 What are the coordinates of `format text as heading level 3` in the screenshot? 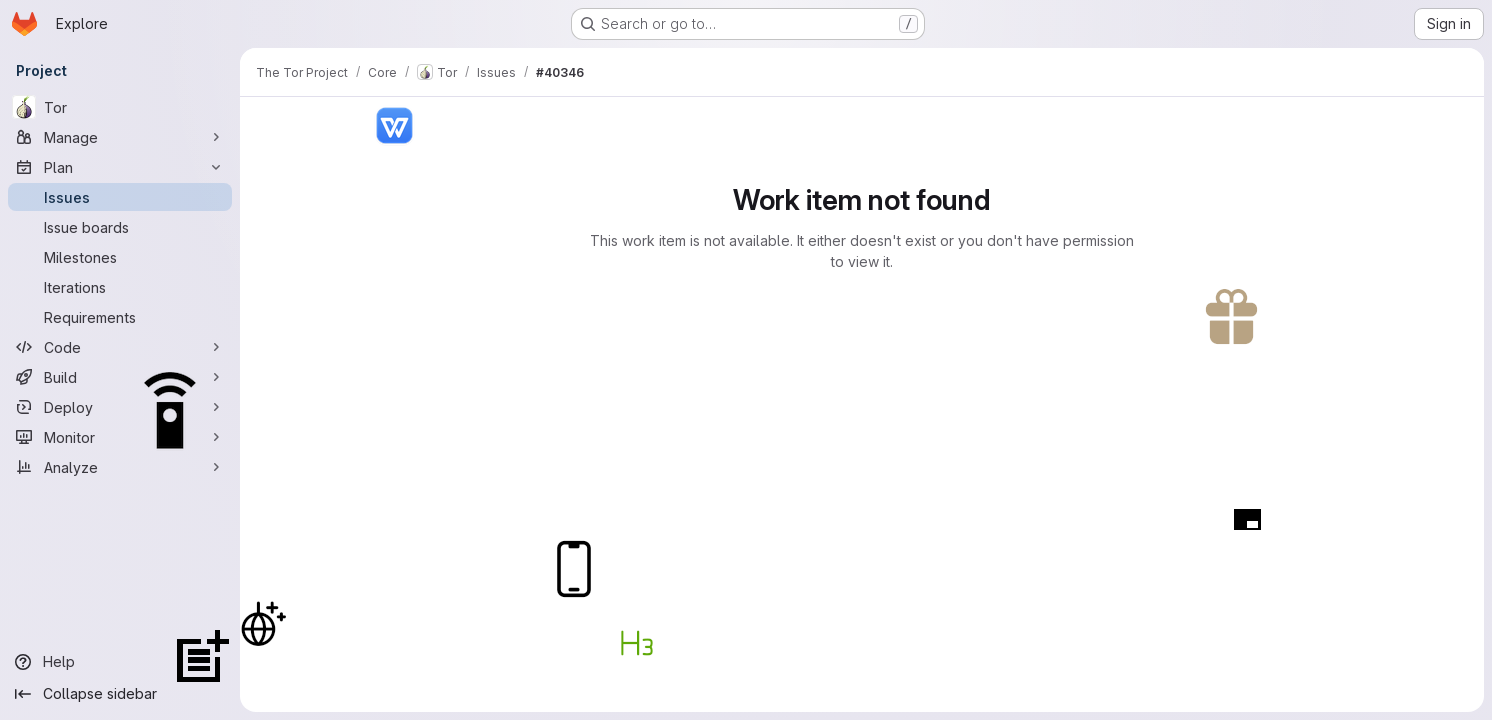 It's located at (637, 643).